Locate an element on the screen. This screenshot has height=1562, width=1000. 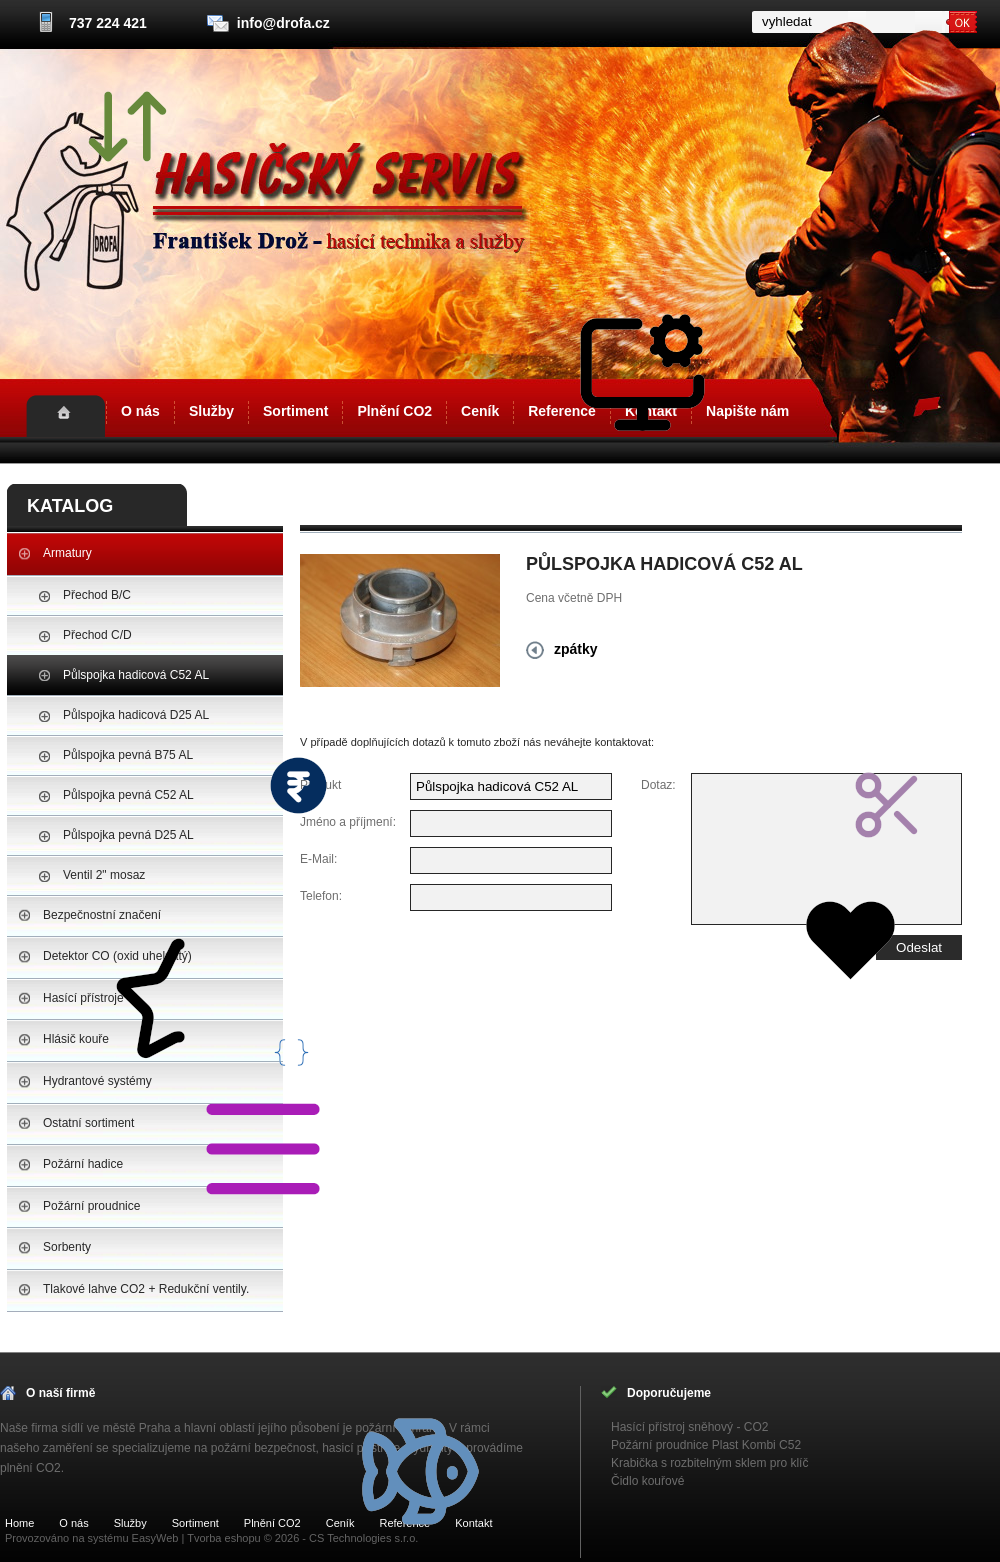
justify text alignment is located at coordinates (263, 1149).